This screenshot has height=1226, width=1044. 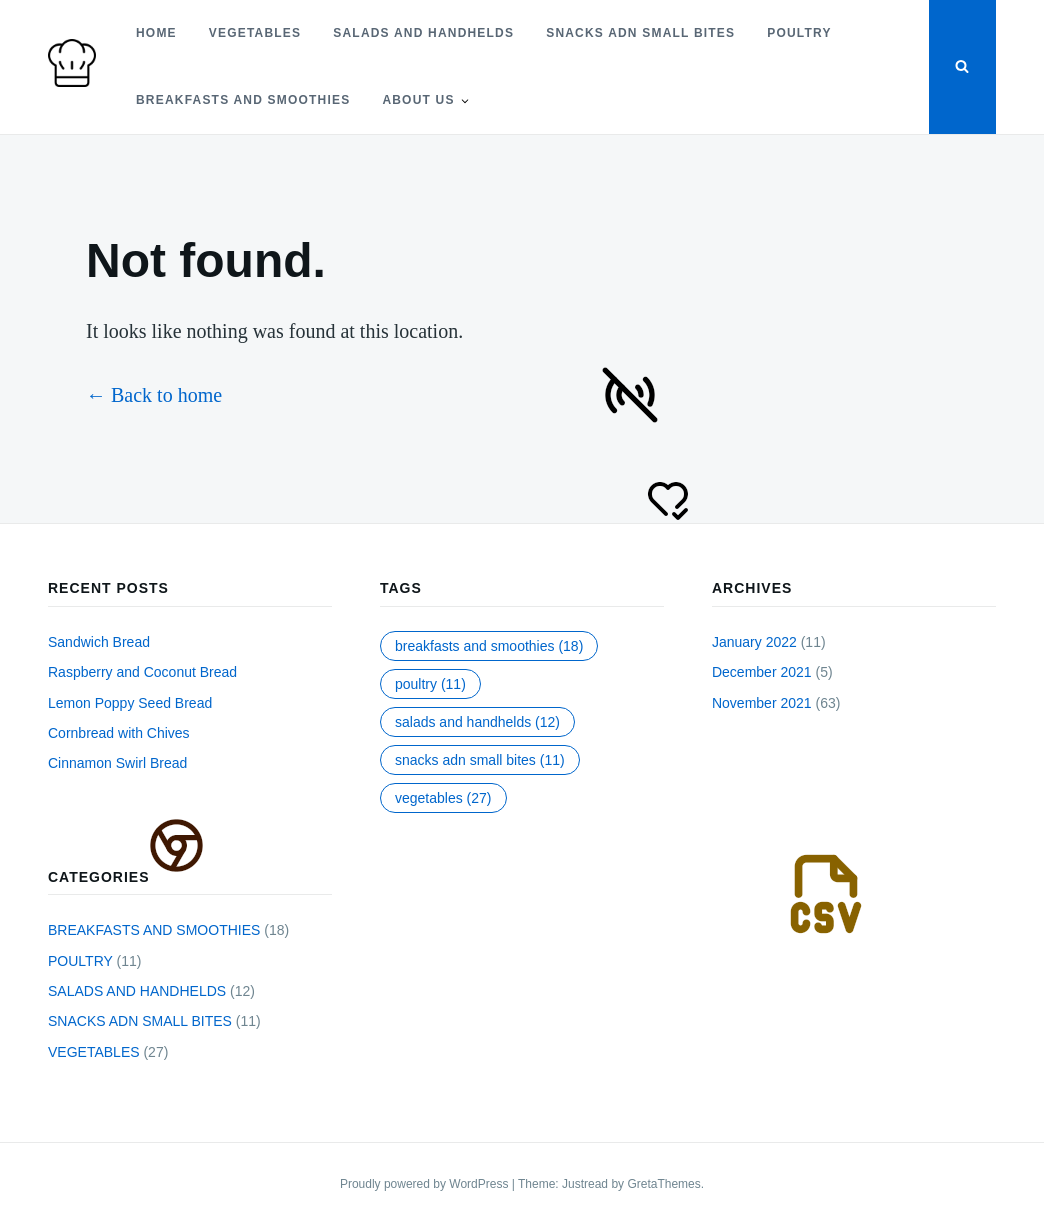 What do you see at coordinates (630, 395) in the screenshot?
I see `wireless access point disabled or unavailable` at bounding box center [630, 395].